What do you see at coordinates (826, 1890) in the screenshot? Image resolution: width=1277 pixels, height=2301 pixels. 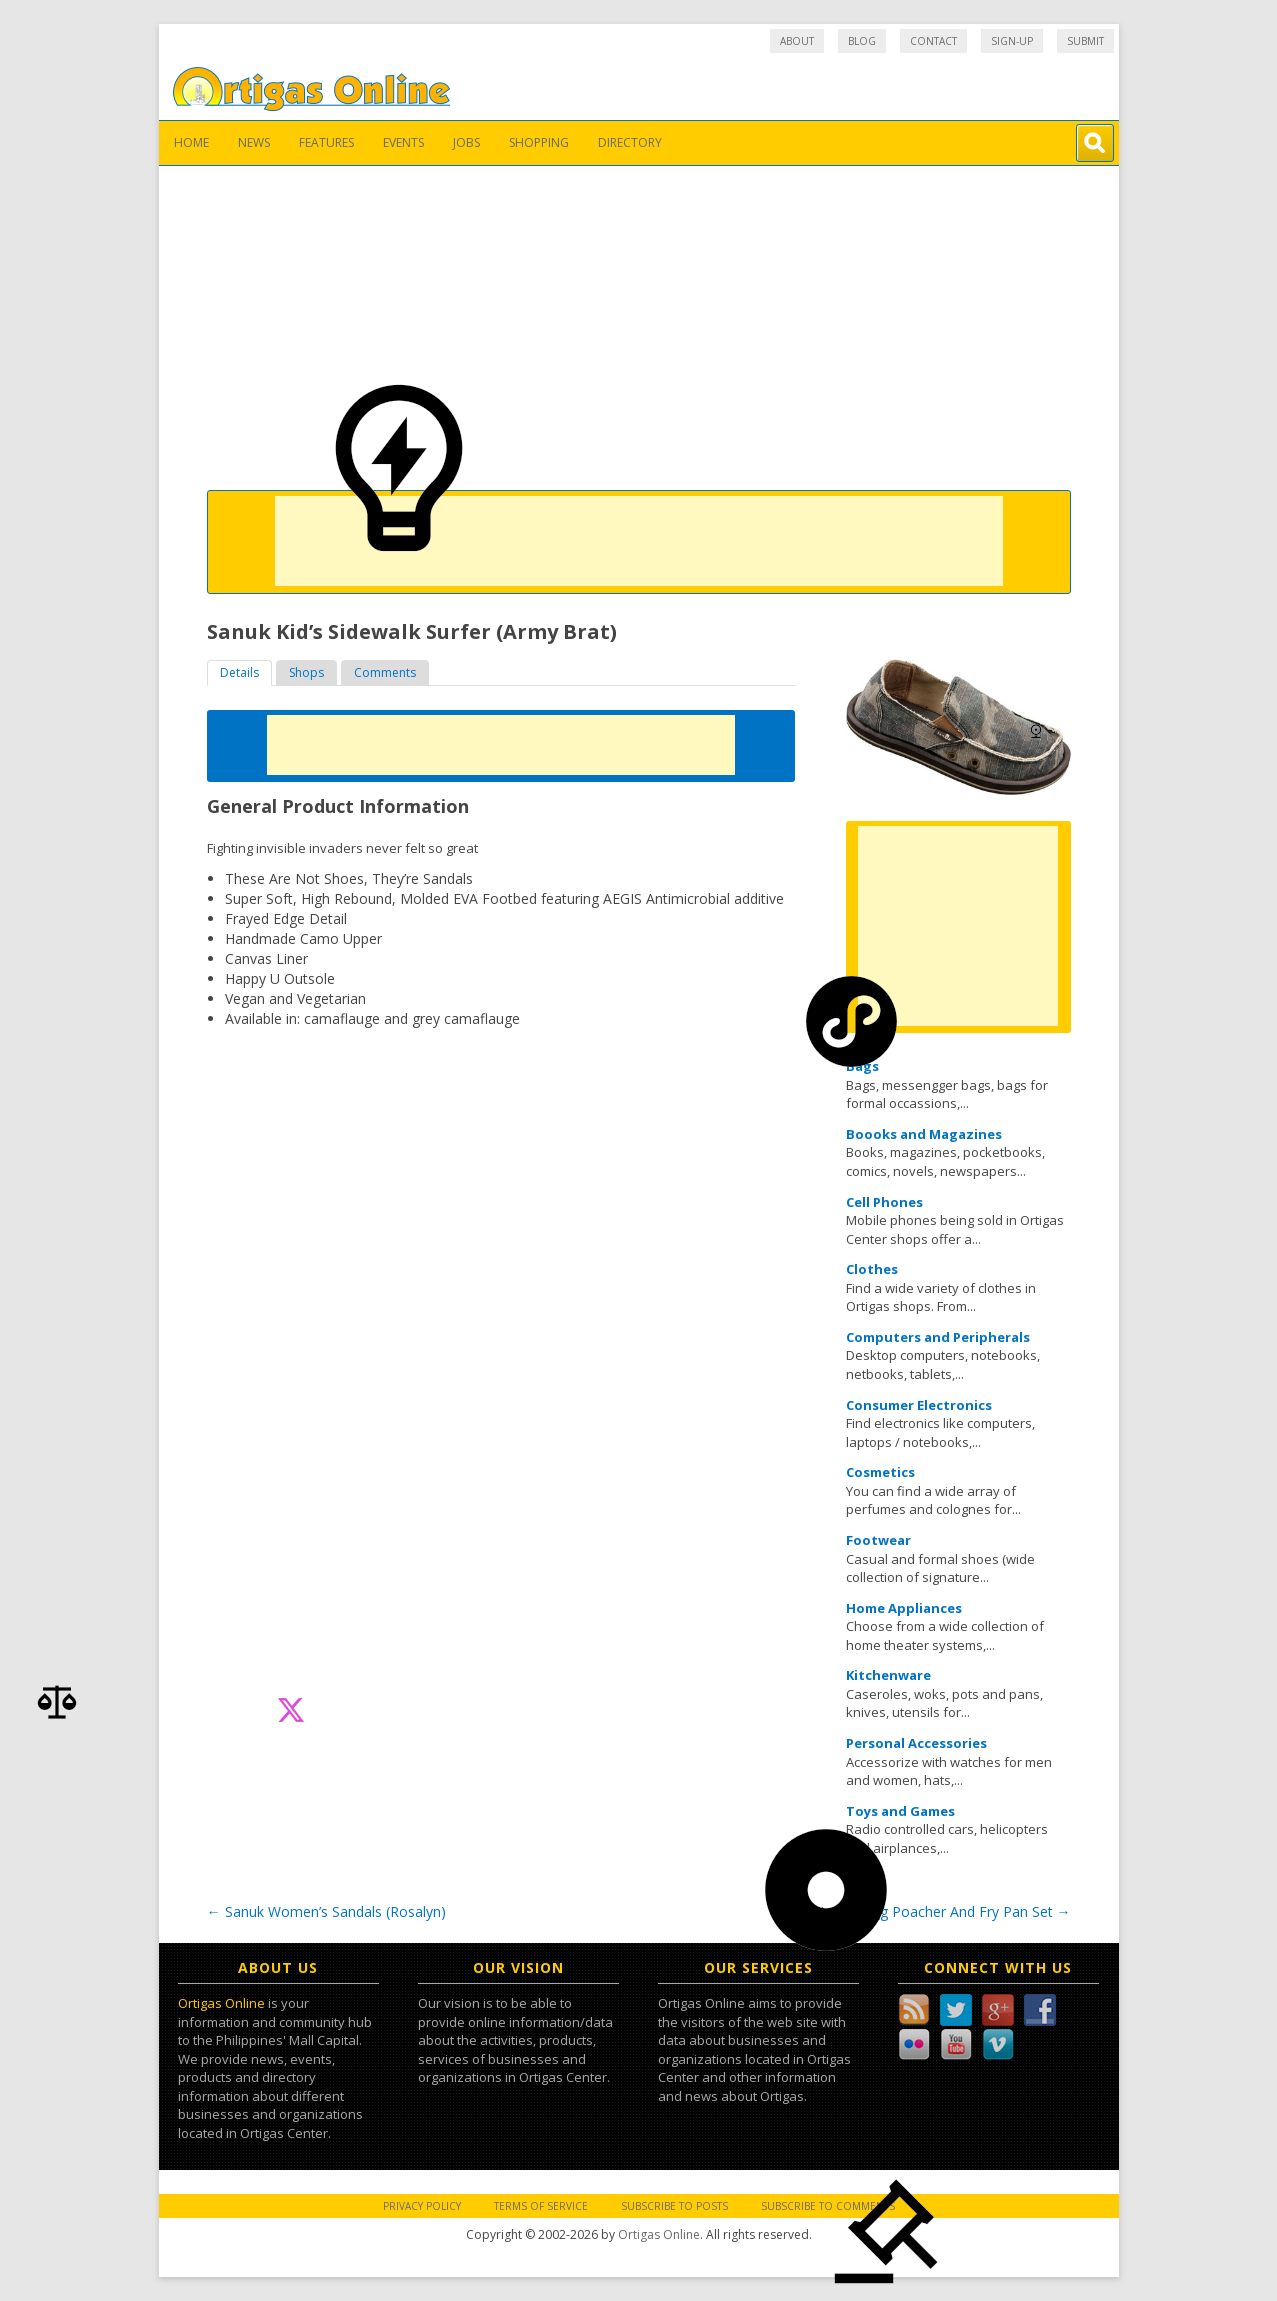 I see `start recording audio or video` at bounding box center [826, 1890].